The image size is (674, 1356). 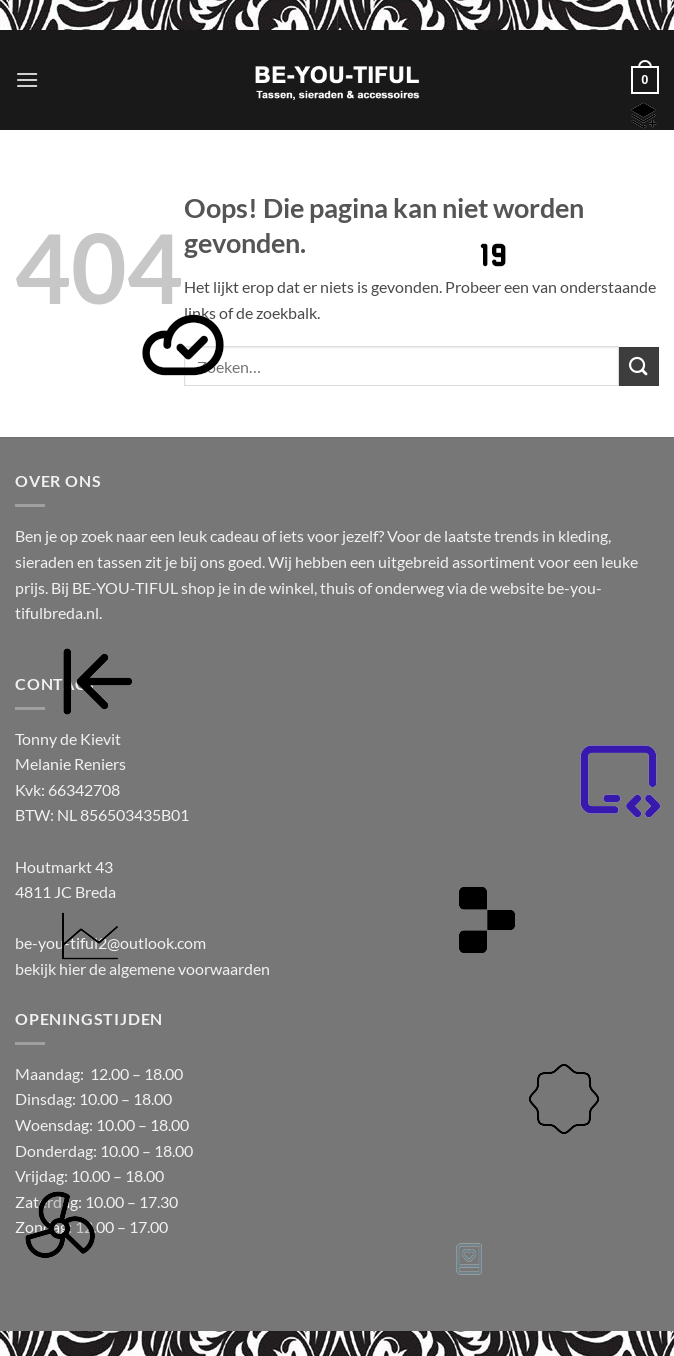 What do you see at coordinates (618, 779) in the screenshot?
I see `open code editor on tablet device` at bounding box center [618, 779].